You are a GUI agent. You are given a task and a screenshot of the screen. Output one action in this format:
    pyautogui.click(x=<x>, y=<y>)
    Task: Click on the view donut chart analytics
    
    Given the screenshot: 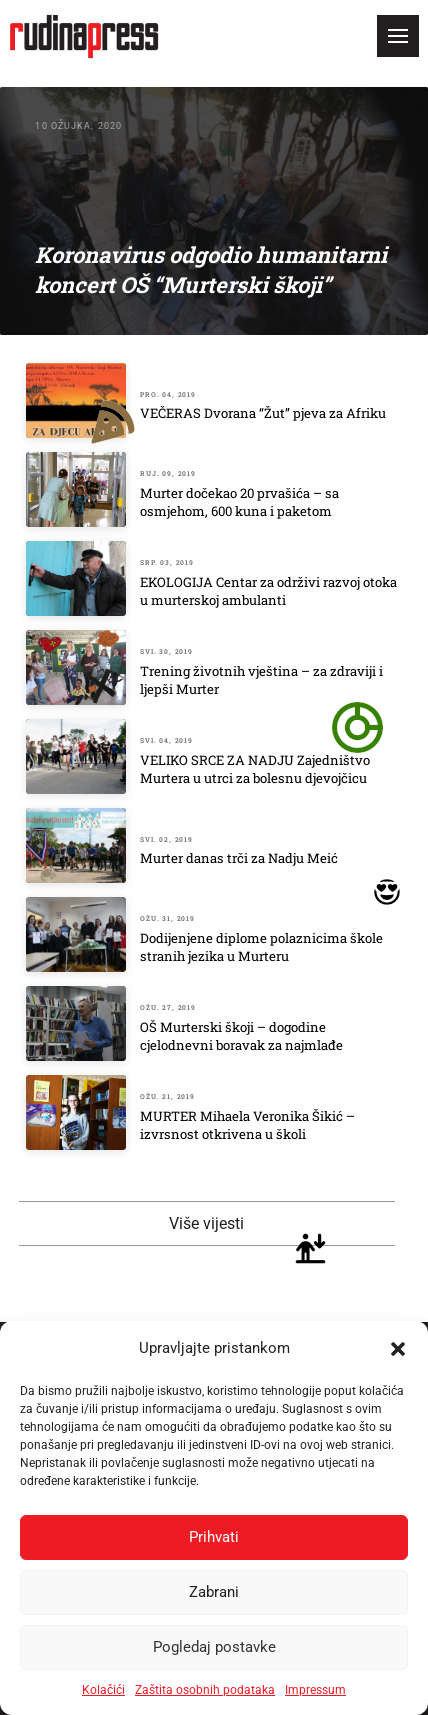 What is the action you would take?
    pyautogui.click(x=357, y=727)
    